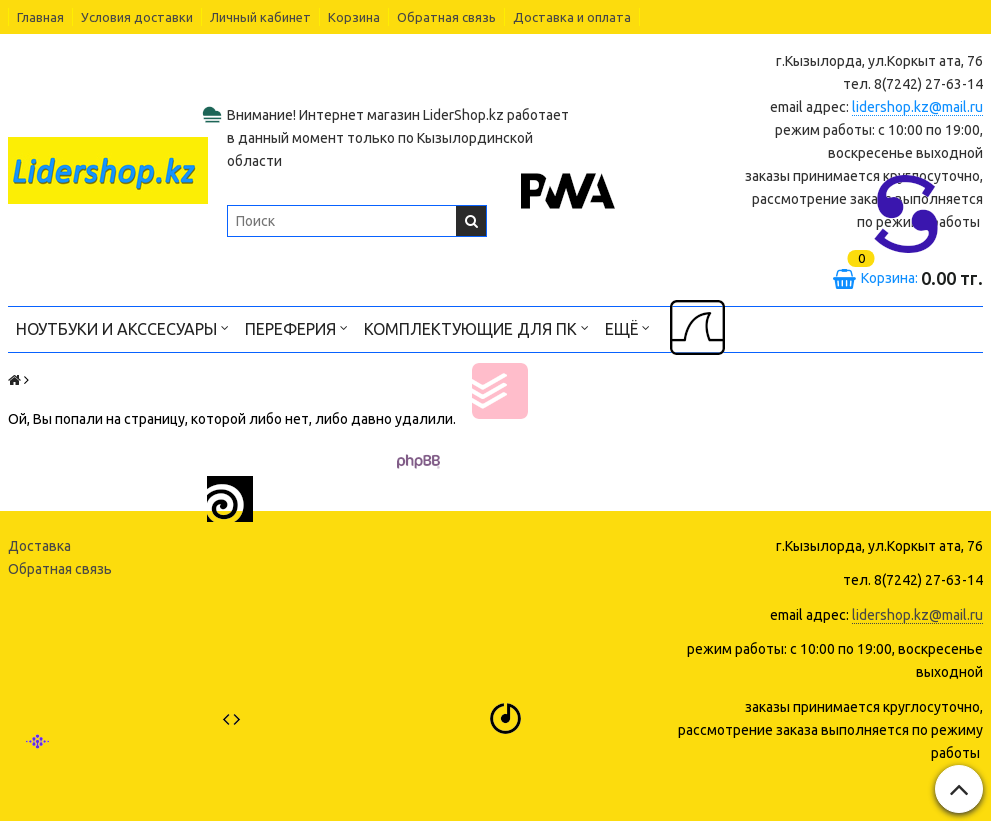 This screenshot has width=991, height=821. Describe the element at coordinates (230, 499) in the screenshot. I see `open Houdini 3D animation software` at that location.